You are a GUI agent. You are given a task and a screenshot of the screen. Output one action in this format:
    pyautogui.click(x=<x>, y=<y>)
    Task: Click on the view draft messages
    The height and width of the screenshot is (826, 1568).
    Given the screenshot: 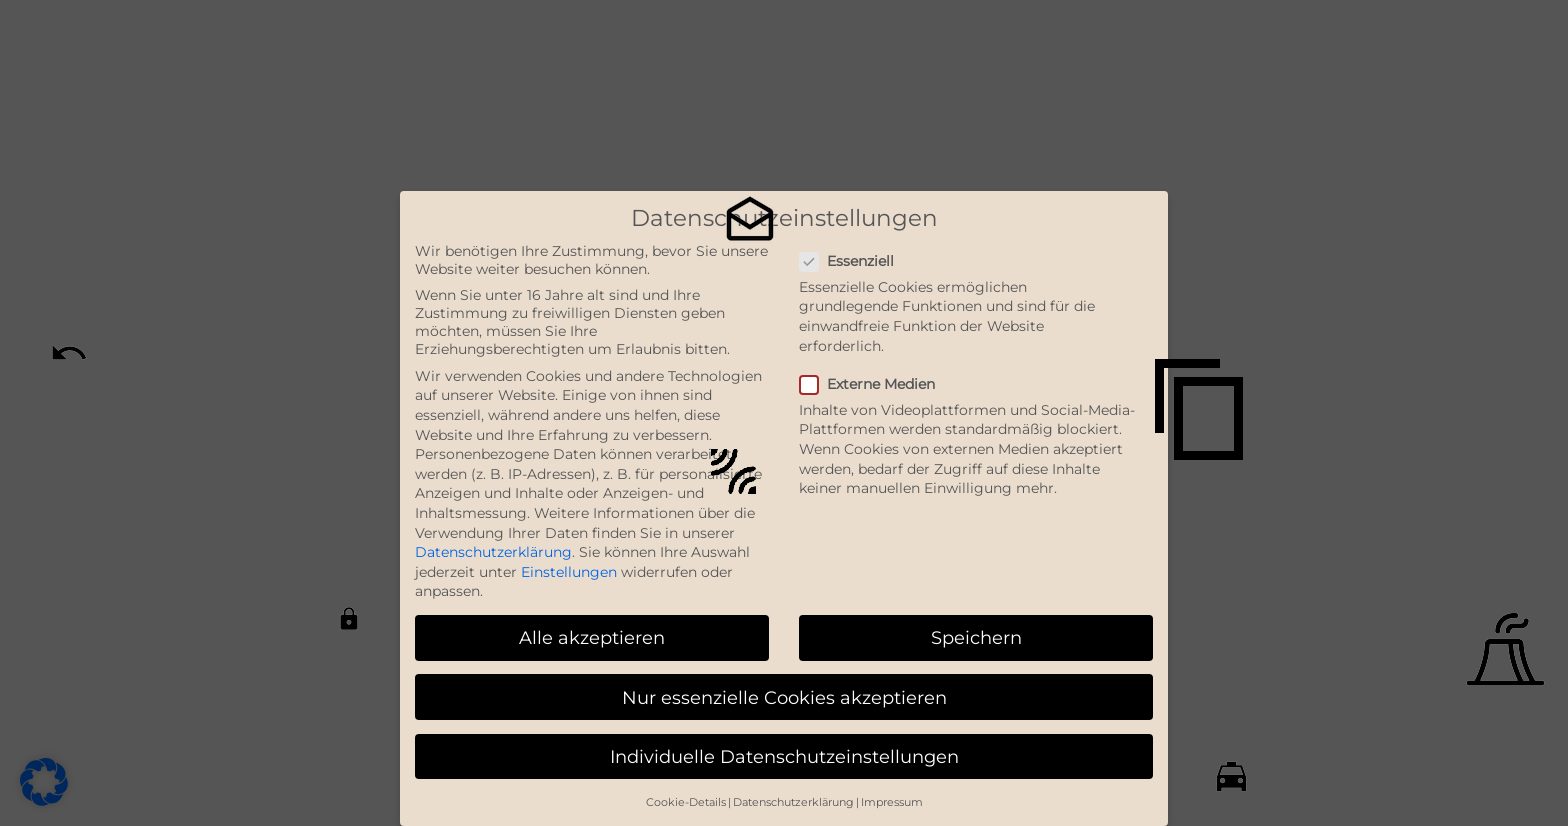 What is the action you would take?
    pyautogui.click(x=750, y=222)
    